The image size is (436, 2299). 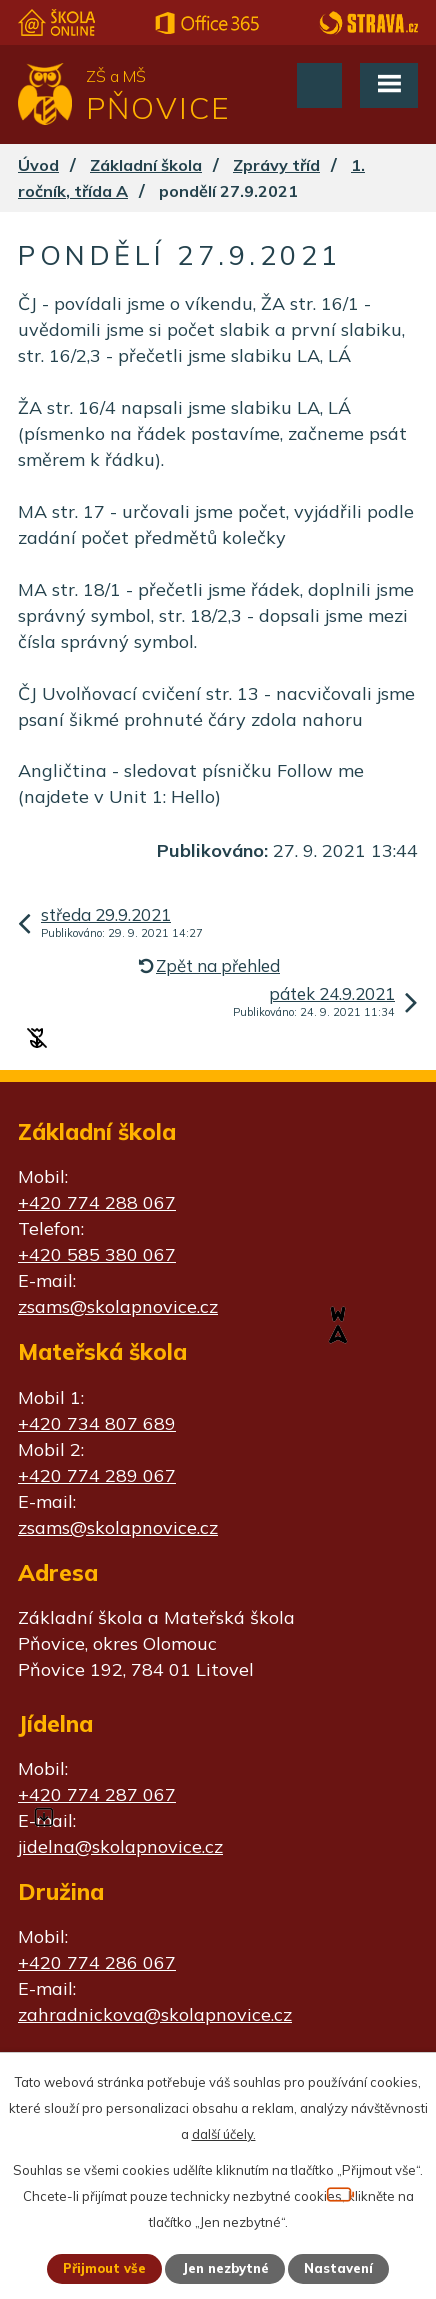 I want to click on download file or content, so click(x=44, y=1817).